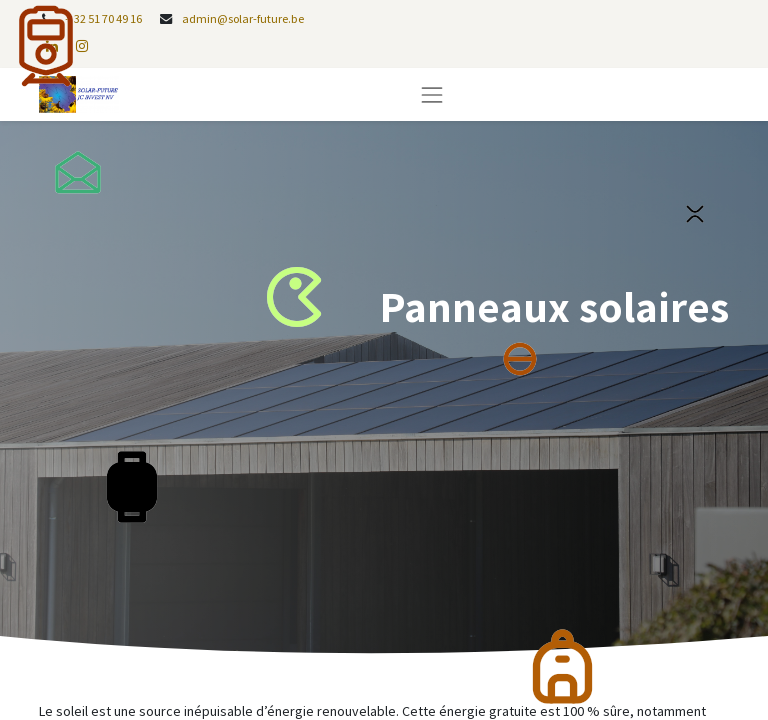  What do you see at coordinates (78, 174) in the screenshot?
I see `view an opened email or message` at bounding box center [78, 174].